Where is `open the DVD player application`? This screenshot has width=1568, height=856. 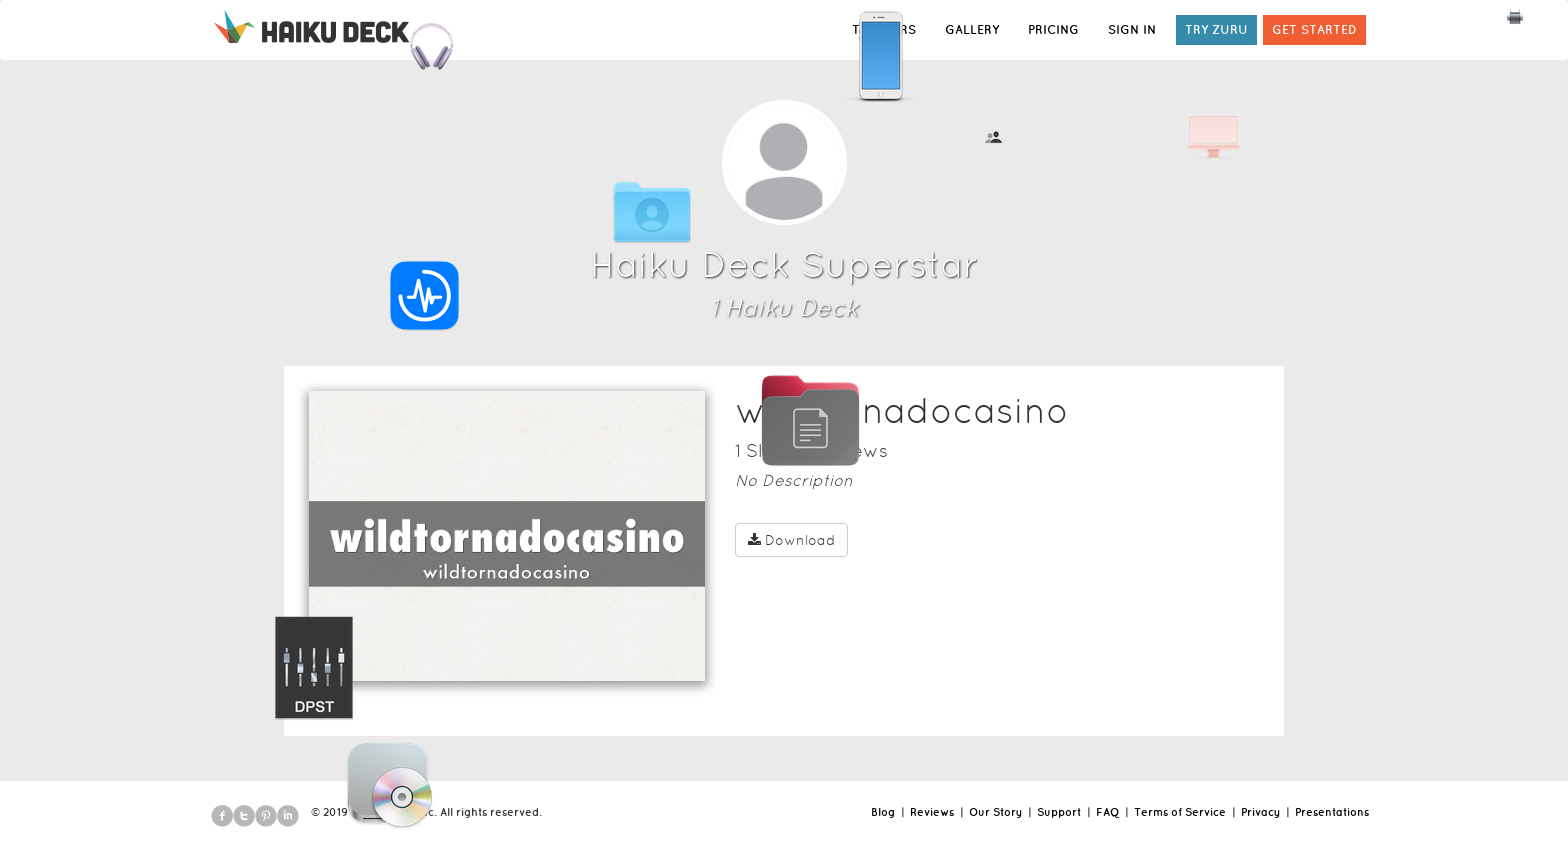
open the DVD player application is located at coordinates (387, 782).